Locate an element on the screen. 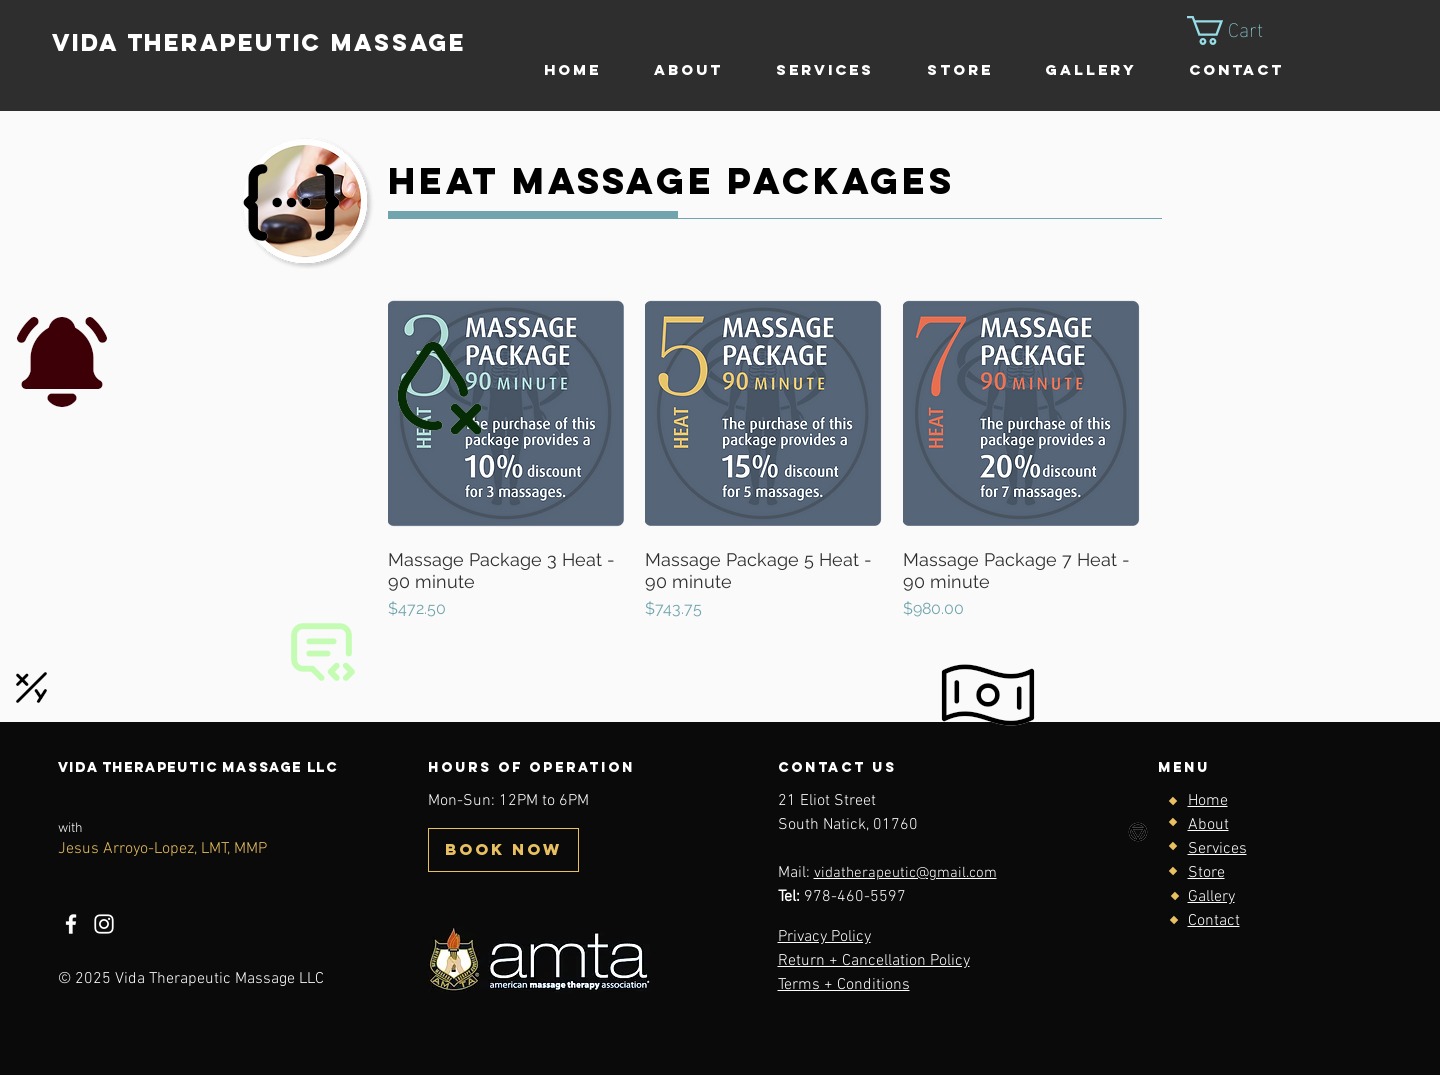 The width and height of the screenshot is (1440, 1075). indicates new notifications are available is located at coordinates (62, 362).